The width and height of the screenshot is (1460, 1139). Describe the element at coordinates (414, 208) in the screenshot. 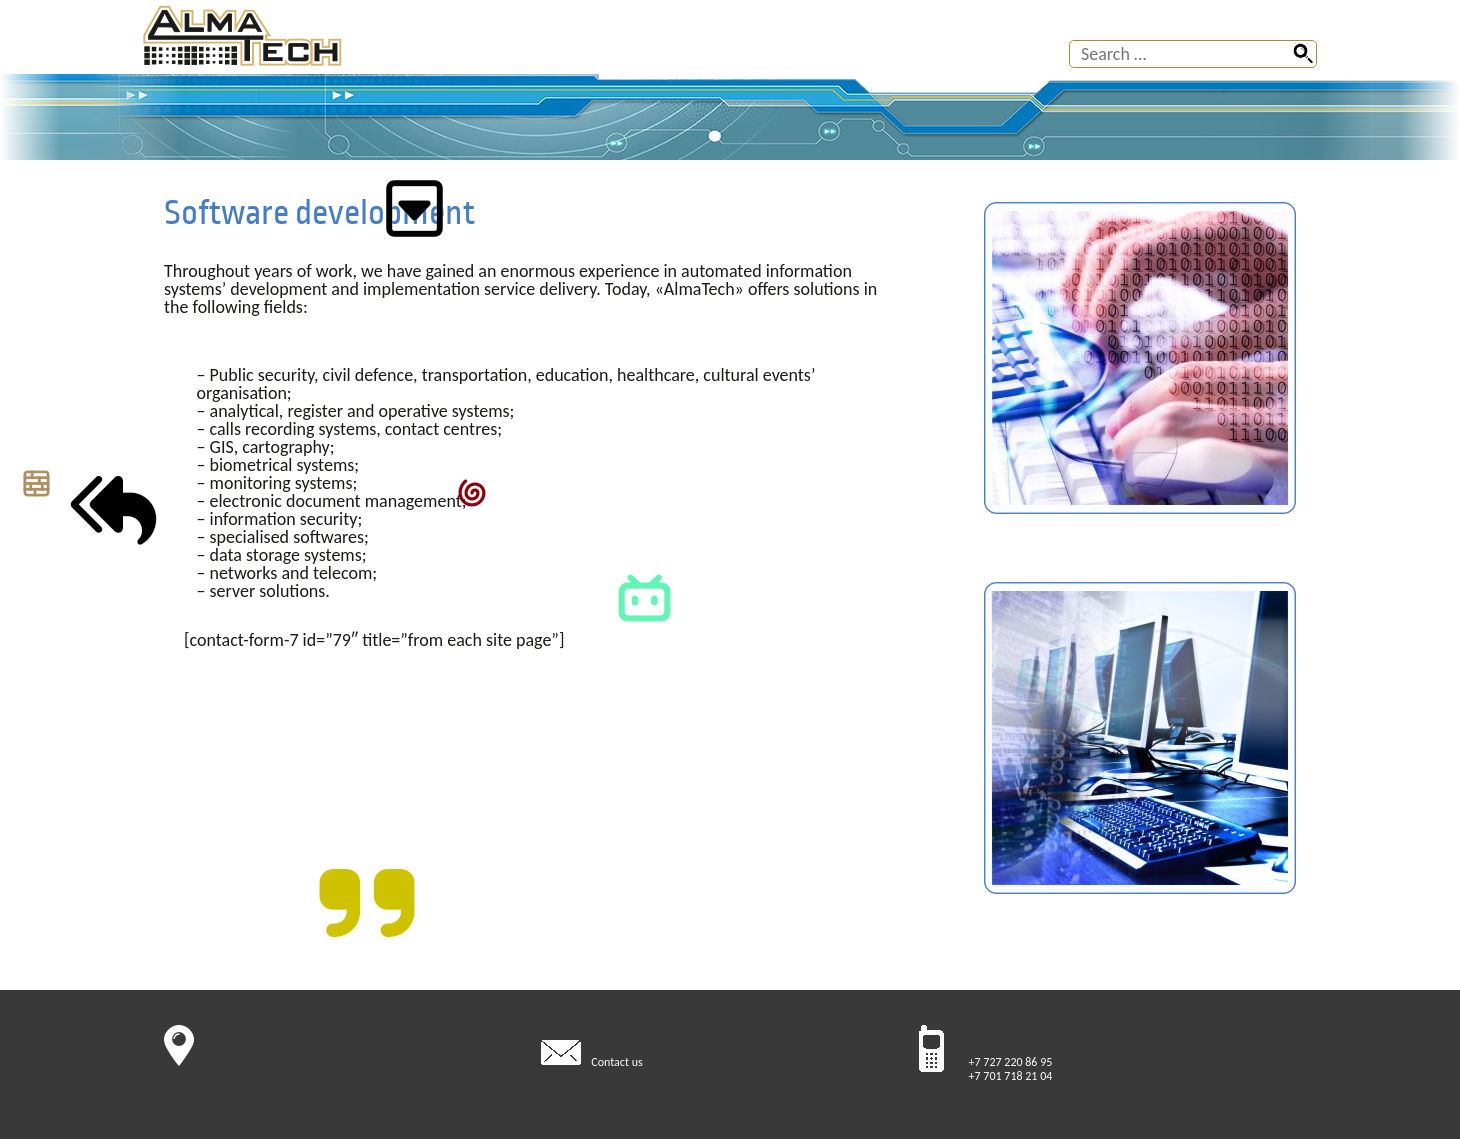

I see `expand dropdown menu` at that location.